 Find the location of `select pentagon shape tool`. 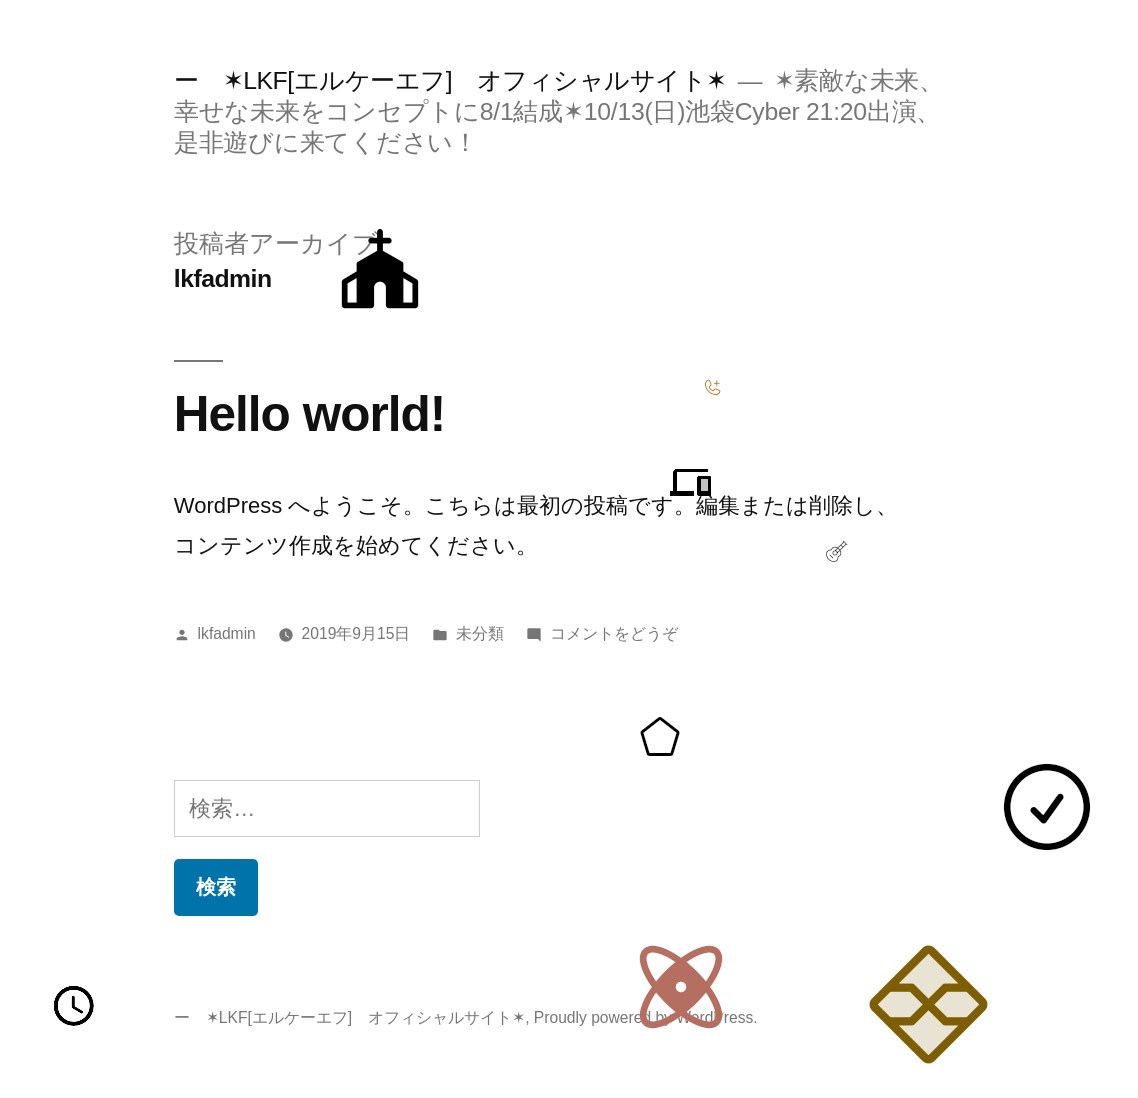

select pentagon shape tool is located at coordinates (660, 738).